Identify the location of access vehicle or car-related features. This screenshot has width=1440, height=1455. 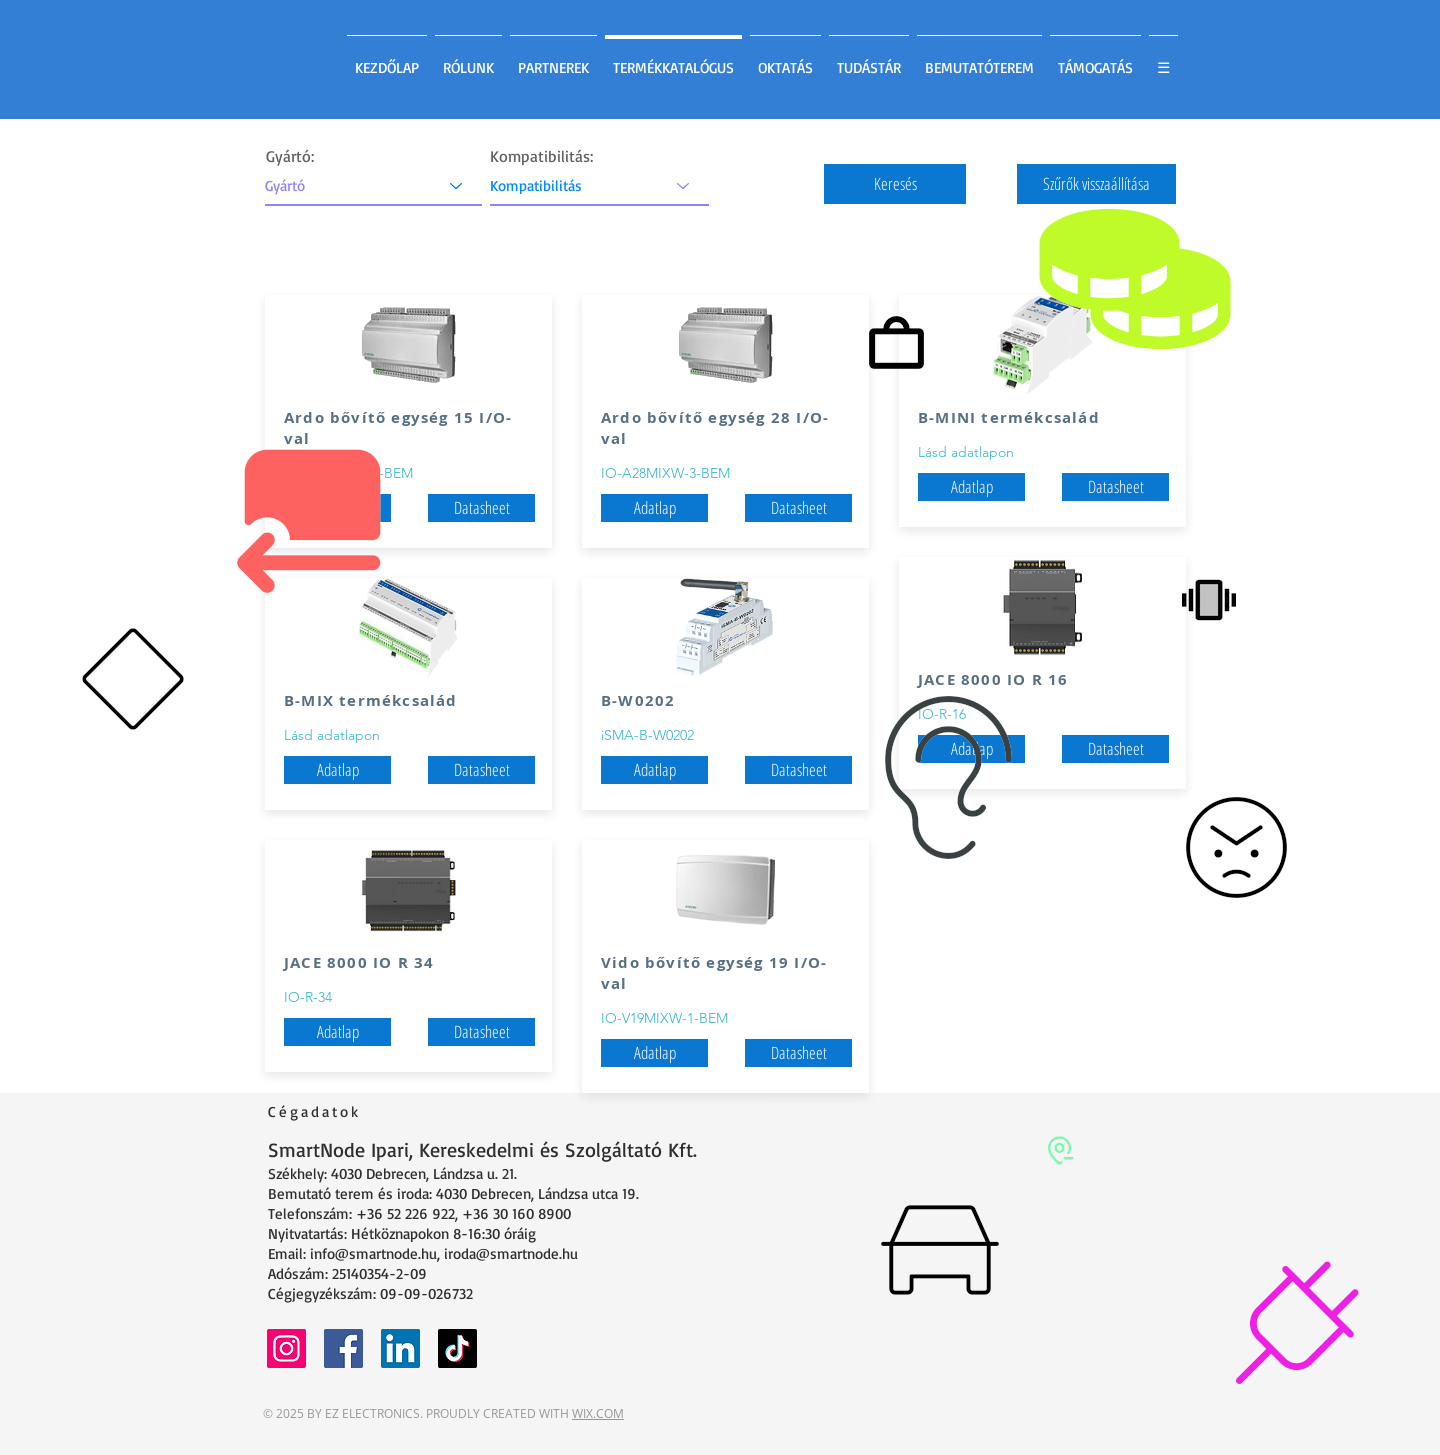
(940, 1252).